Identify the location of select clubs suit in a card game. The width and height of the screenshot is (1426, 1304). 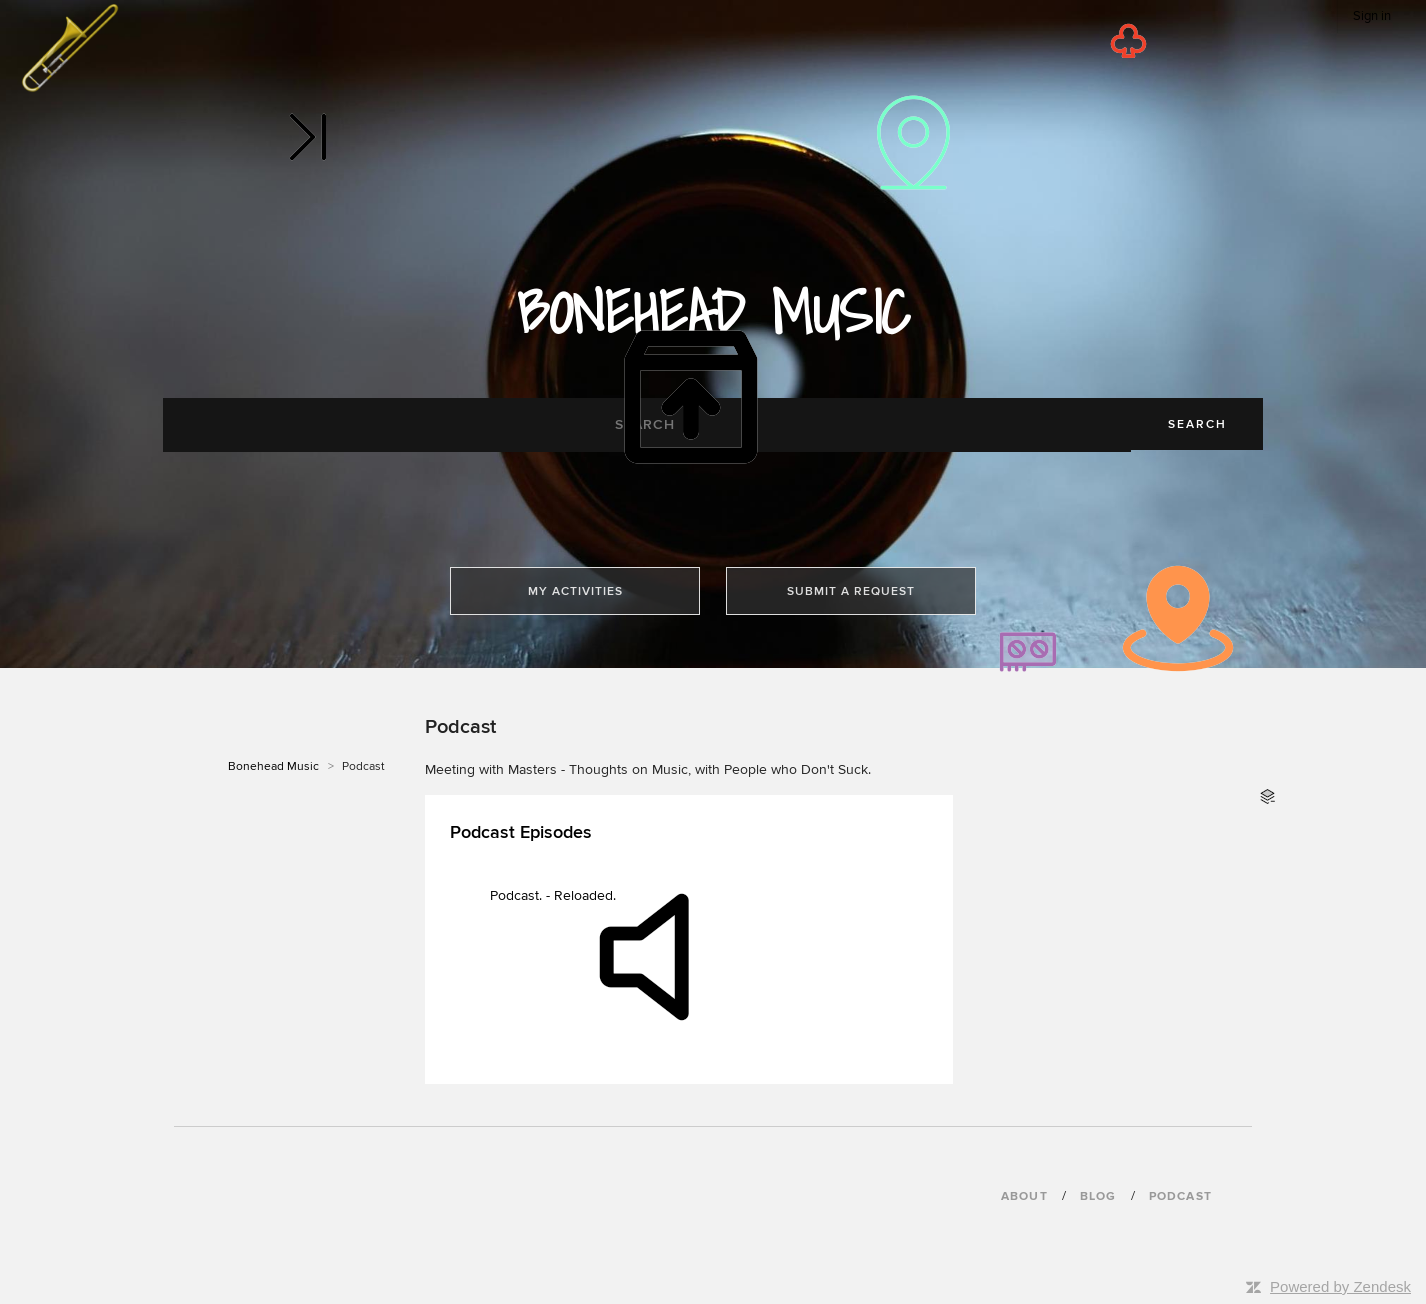
(1128, 41).